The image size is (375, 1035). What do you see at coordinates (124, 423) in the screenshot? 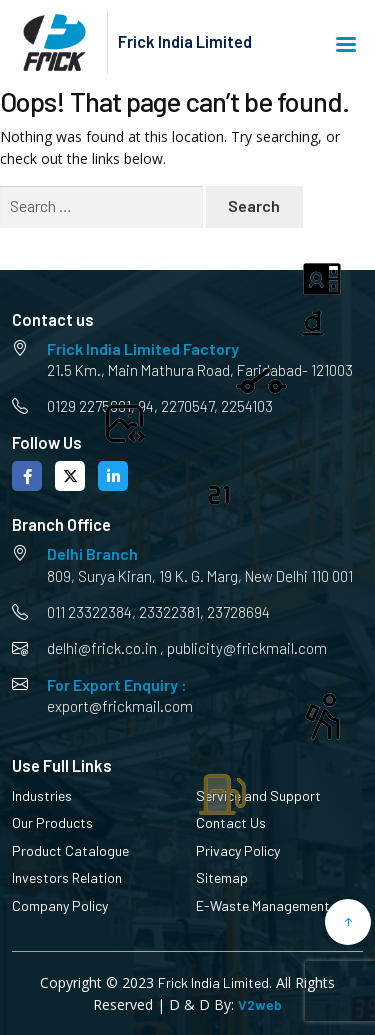
I see `view or edit image source code` at bounding box center [124, 423].